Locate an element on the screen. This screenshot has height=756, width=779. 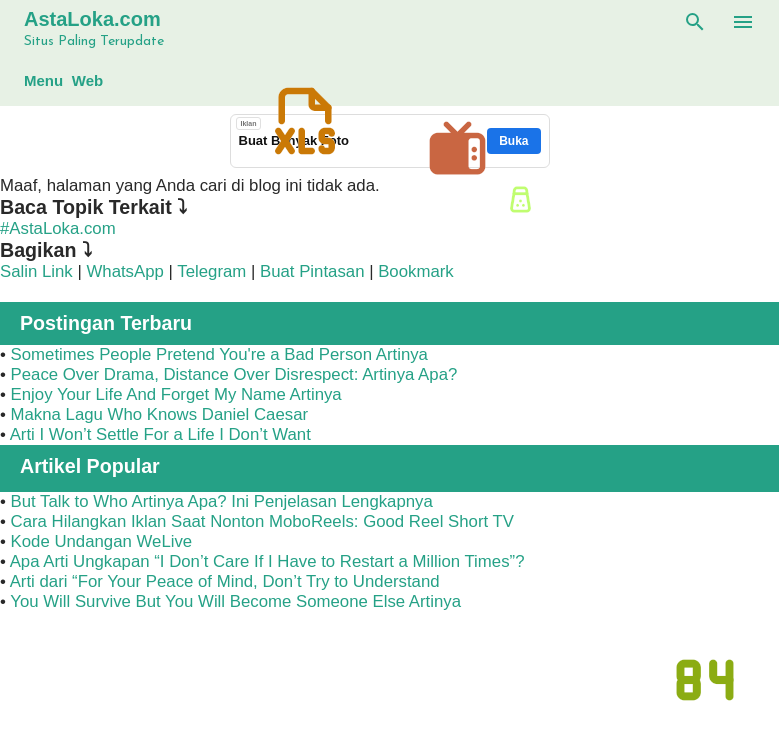
indicates an Excel spreadsheet file is located at coordinates (305, 121).